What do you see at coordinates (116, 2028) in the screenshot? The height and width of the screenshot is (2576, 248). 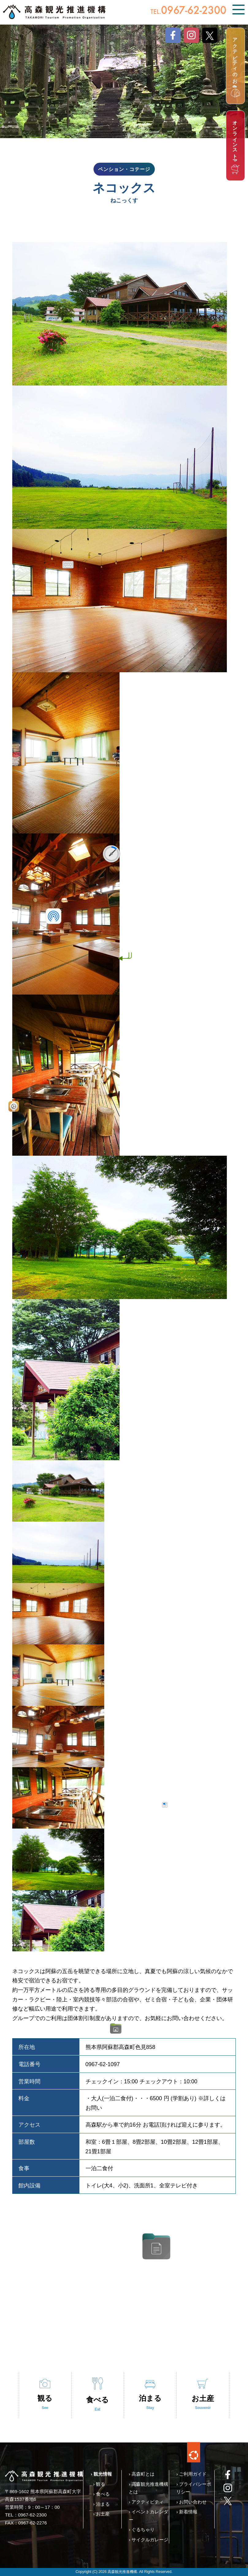 I see `open pictures folder` at bounding box center [116, 2028].